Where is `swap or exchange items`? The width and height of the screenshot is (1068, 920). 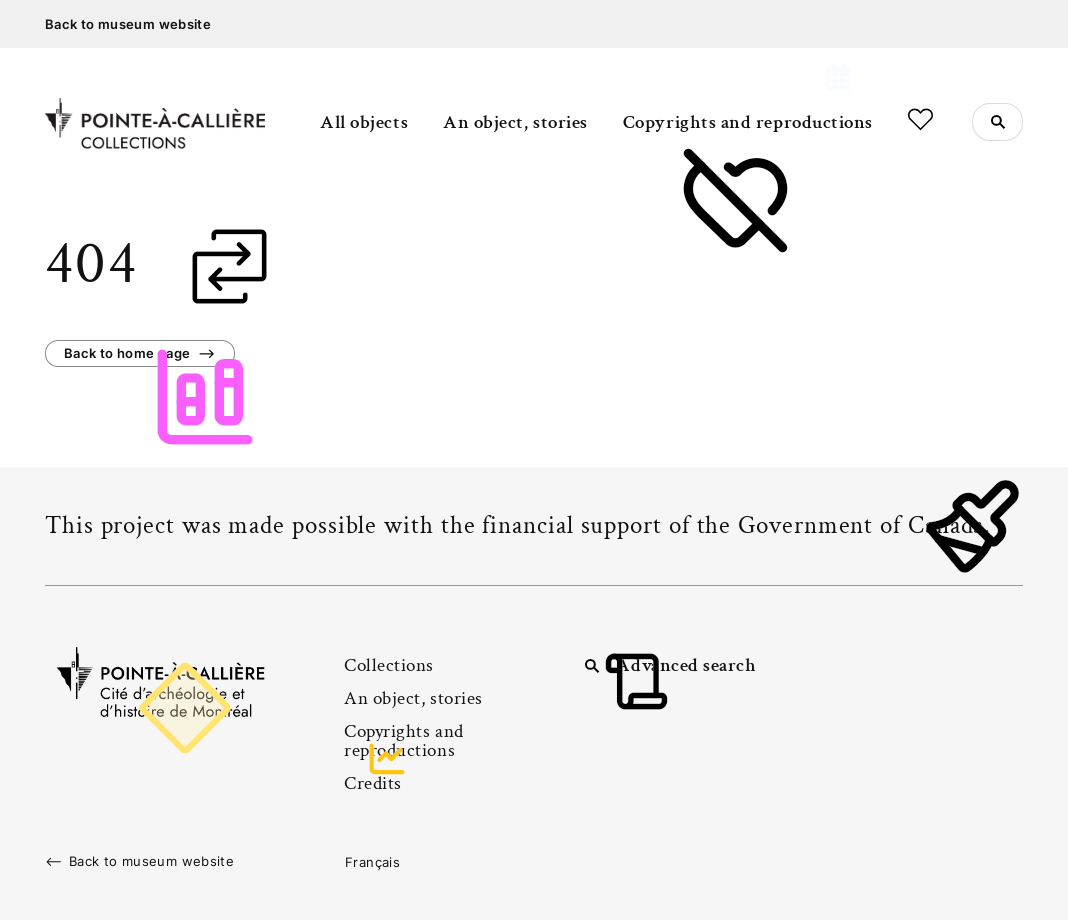
swap or exchange items is located at coordinates (229, 266).